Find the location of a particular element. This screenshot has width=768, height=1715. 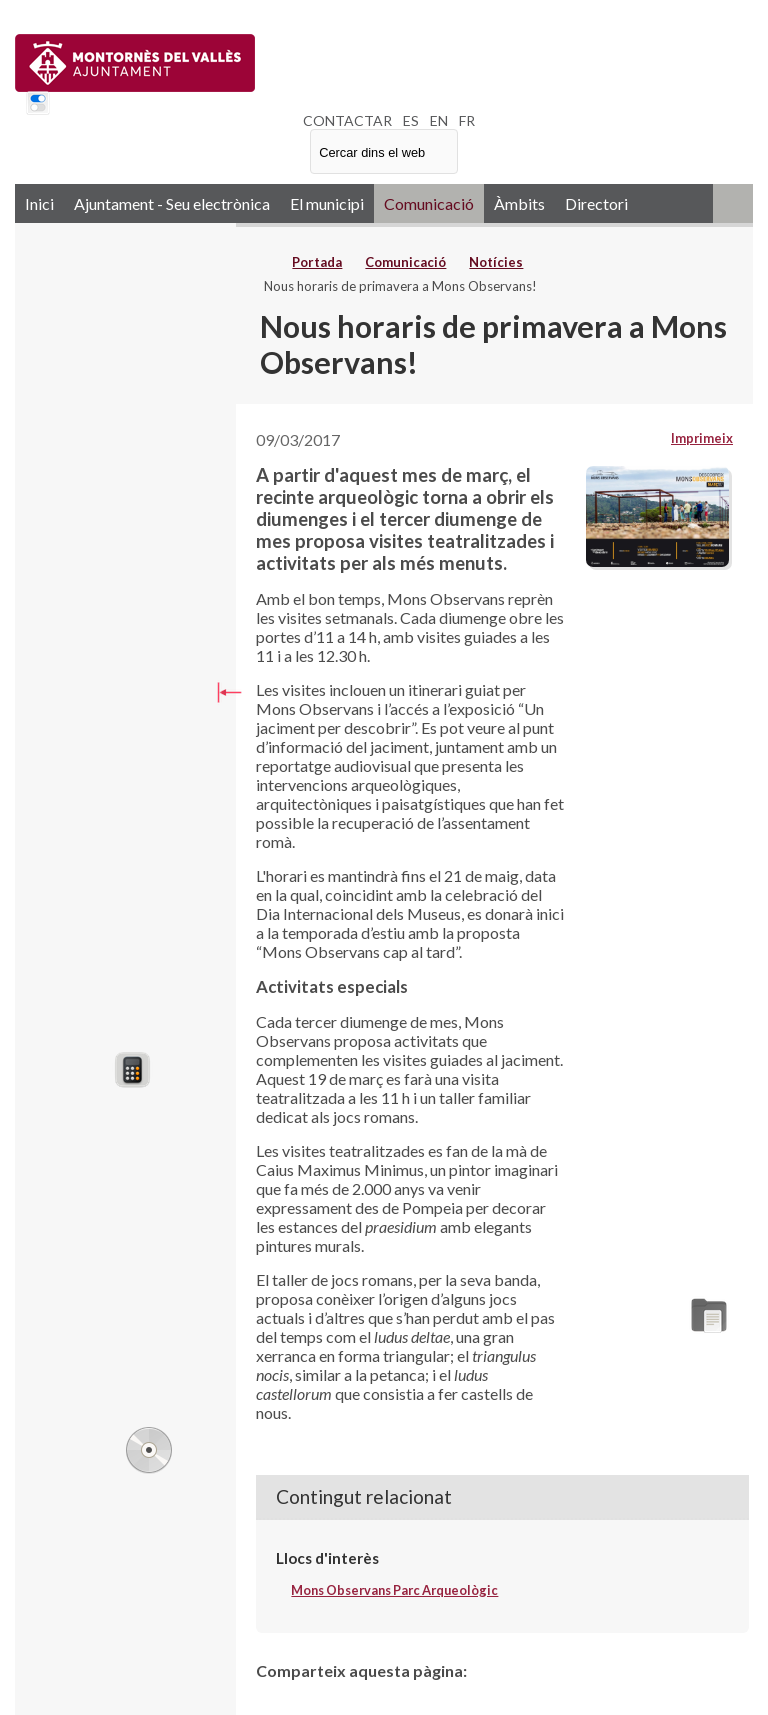

indicates a DVD-R disc drive or media is located at coordinates (149, 1450).